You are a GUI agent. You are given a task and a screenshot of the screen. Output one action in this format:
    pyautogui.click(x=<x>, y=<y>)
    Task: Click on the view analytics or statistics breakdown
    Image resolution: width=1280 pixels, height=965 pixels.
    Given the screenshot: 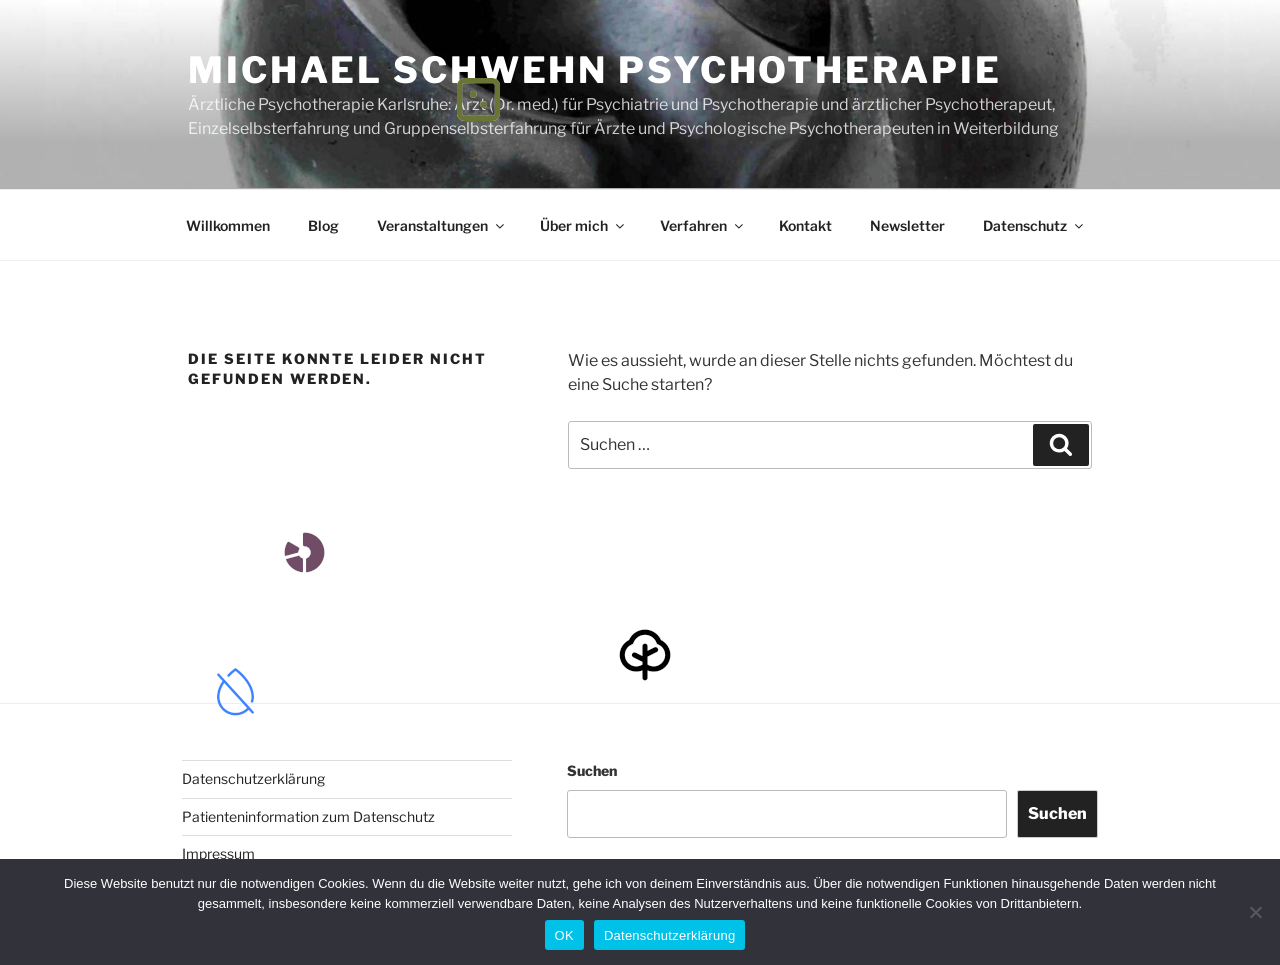 What is the action you would take?
    pyautogui.click(x=304, y=552)
    